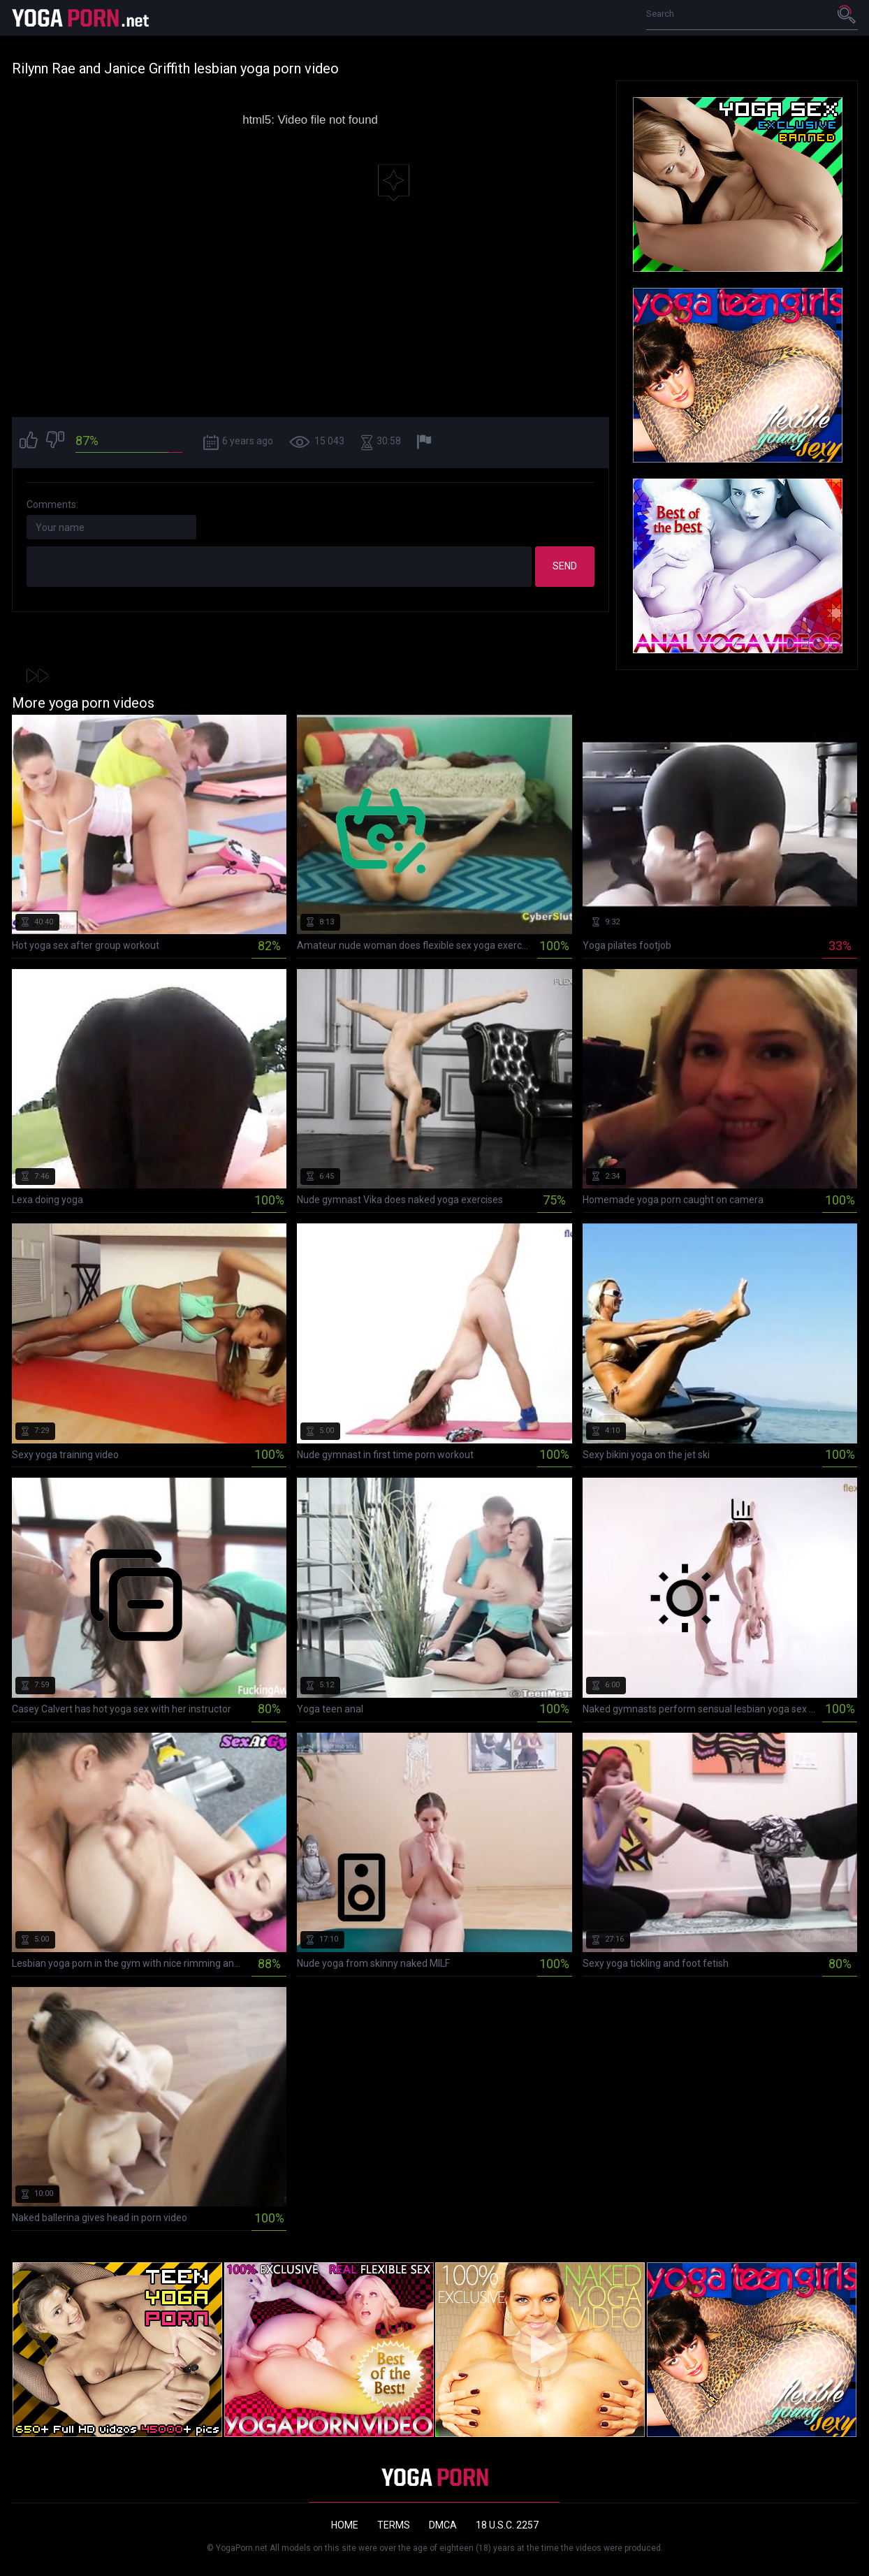 The height and width of the screenshot is (2576, 869). Describe the element at coordinates (393, 182) in the screenshot. I see `access AI assistant or smart help features` at that location.